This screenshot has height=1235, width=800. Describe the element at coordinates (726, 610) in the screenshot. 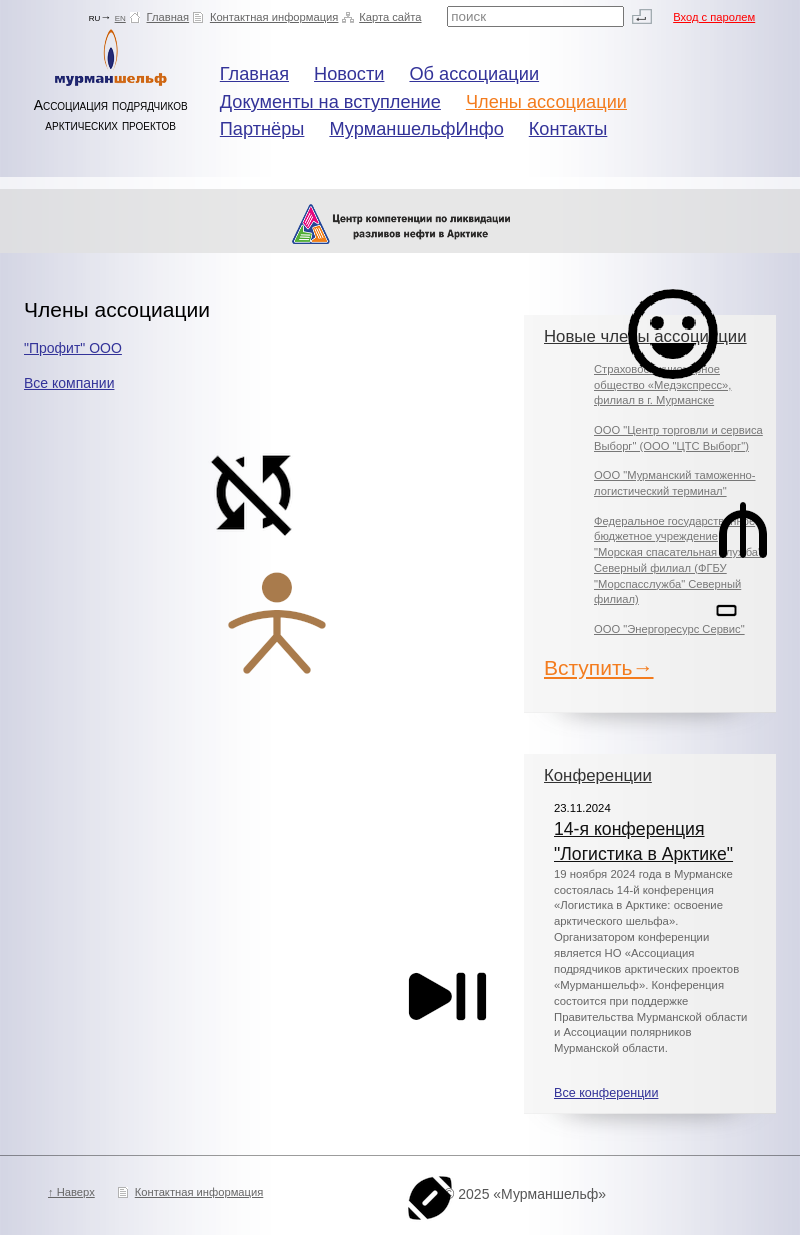

I see `crop image to 7:5 aspect ratio` at that location.